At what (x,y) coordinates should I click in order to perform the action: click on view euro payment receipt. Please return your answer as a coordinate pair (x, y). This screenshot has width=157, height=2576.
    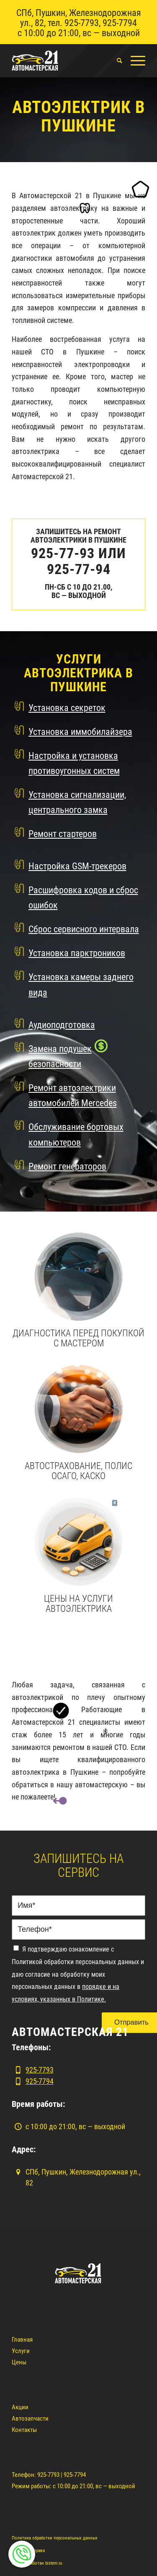
    Looking at the image, I should click on (115, 1503).